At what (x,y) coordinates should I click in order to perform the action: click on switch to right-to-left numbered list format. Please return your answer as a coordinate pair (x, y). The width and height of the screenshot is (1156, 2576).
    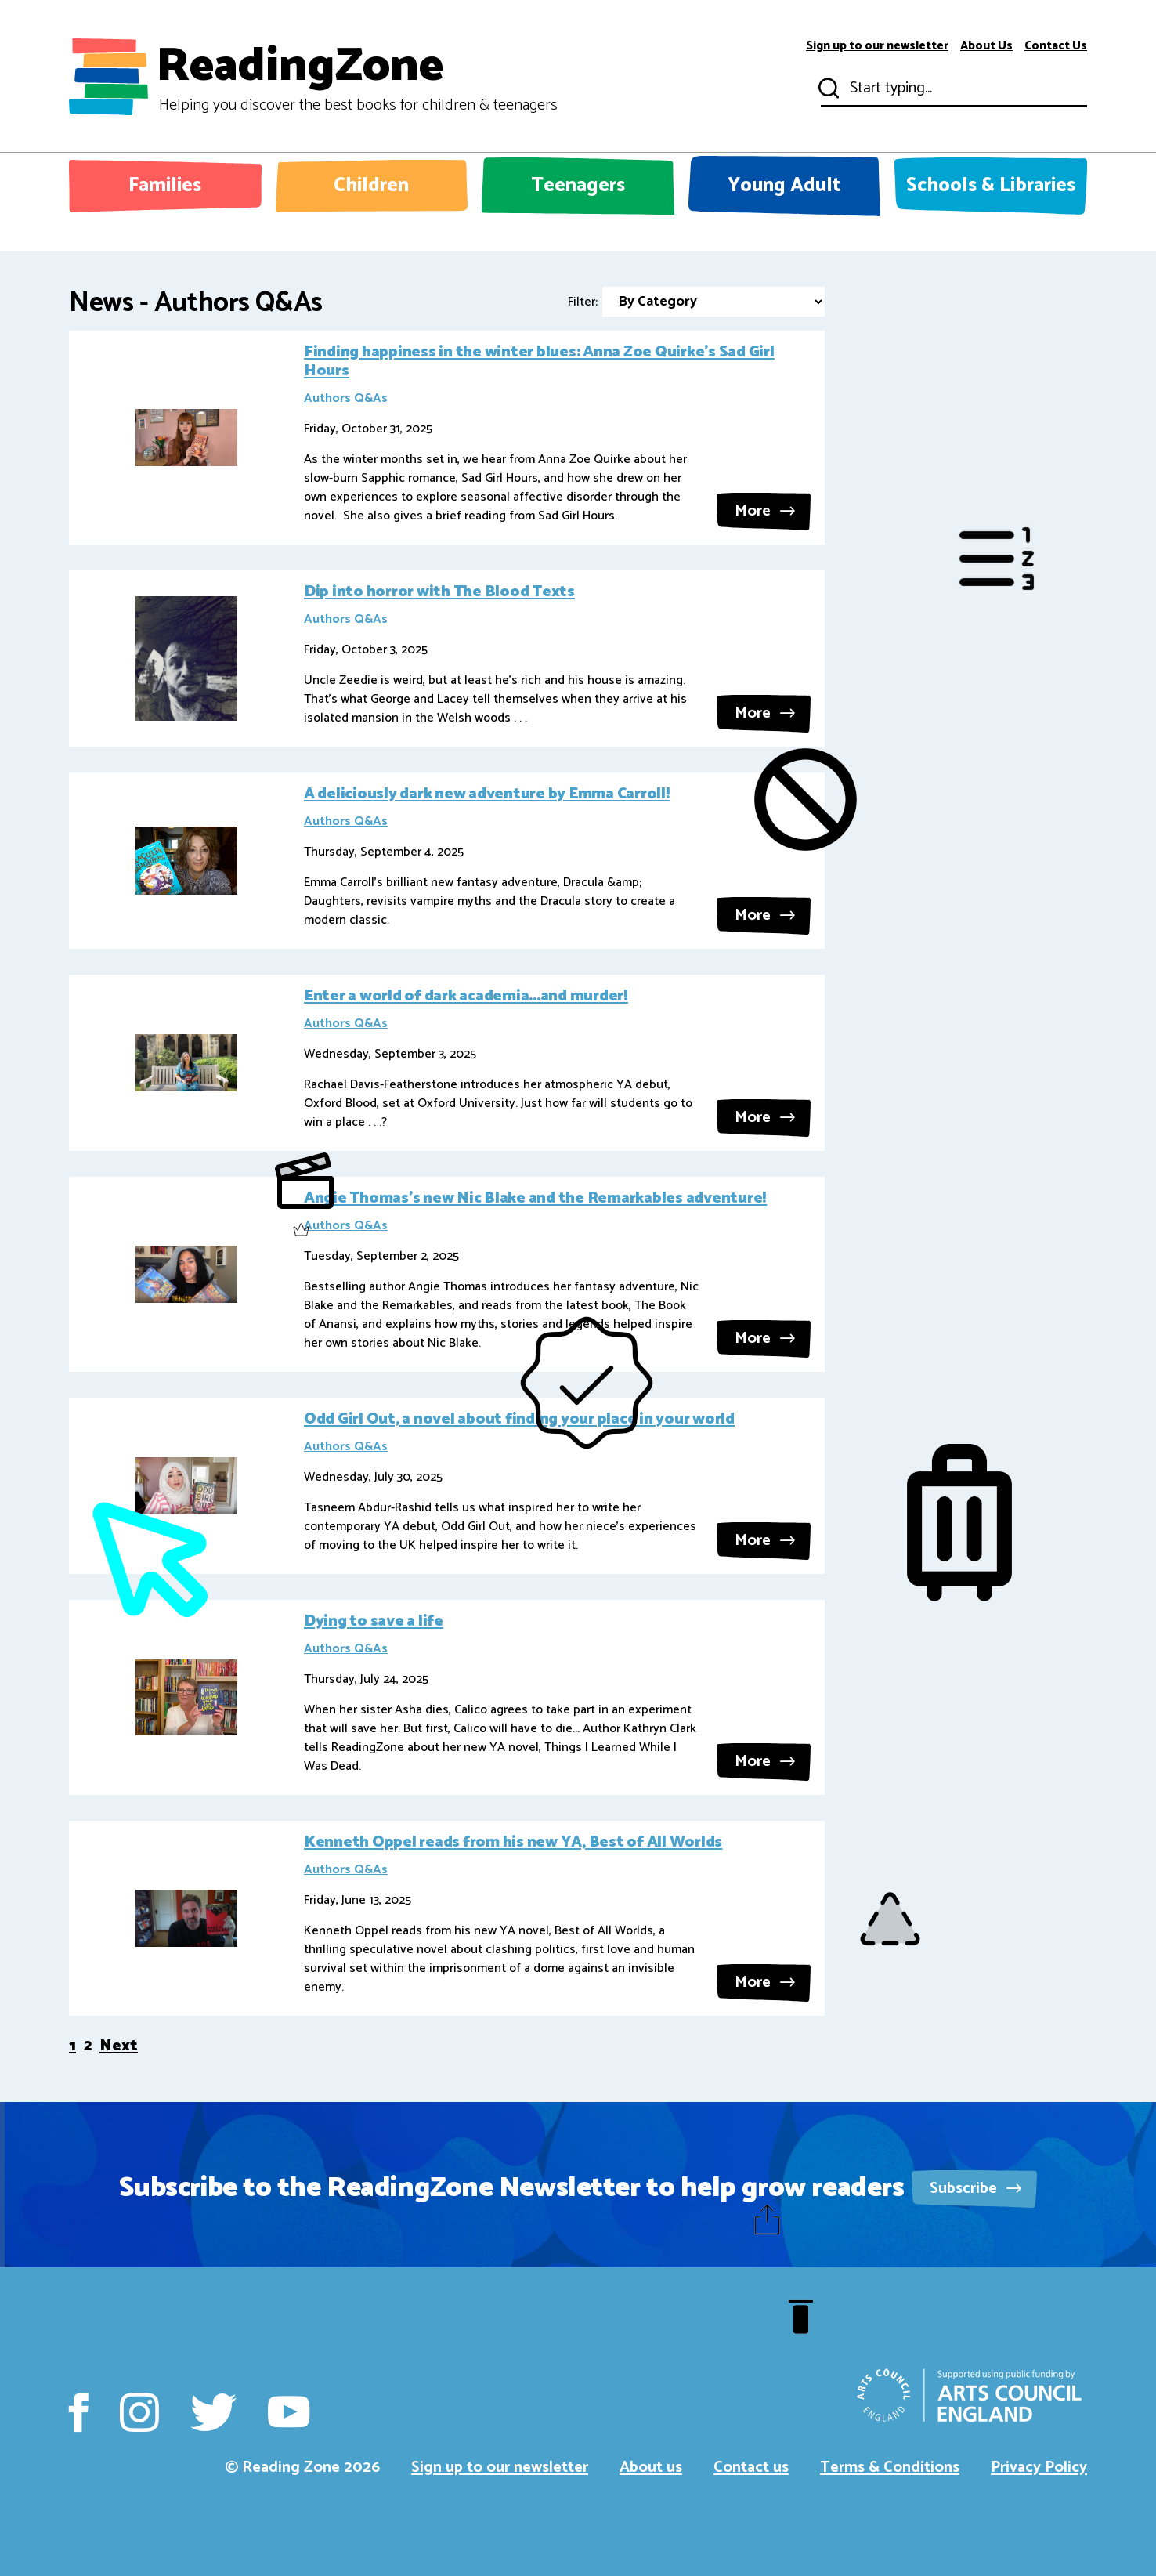
    Looking at the image, I should click on (999, 559).